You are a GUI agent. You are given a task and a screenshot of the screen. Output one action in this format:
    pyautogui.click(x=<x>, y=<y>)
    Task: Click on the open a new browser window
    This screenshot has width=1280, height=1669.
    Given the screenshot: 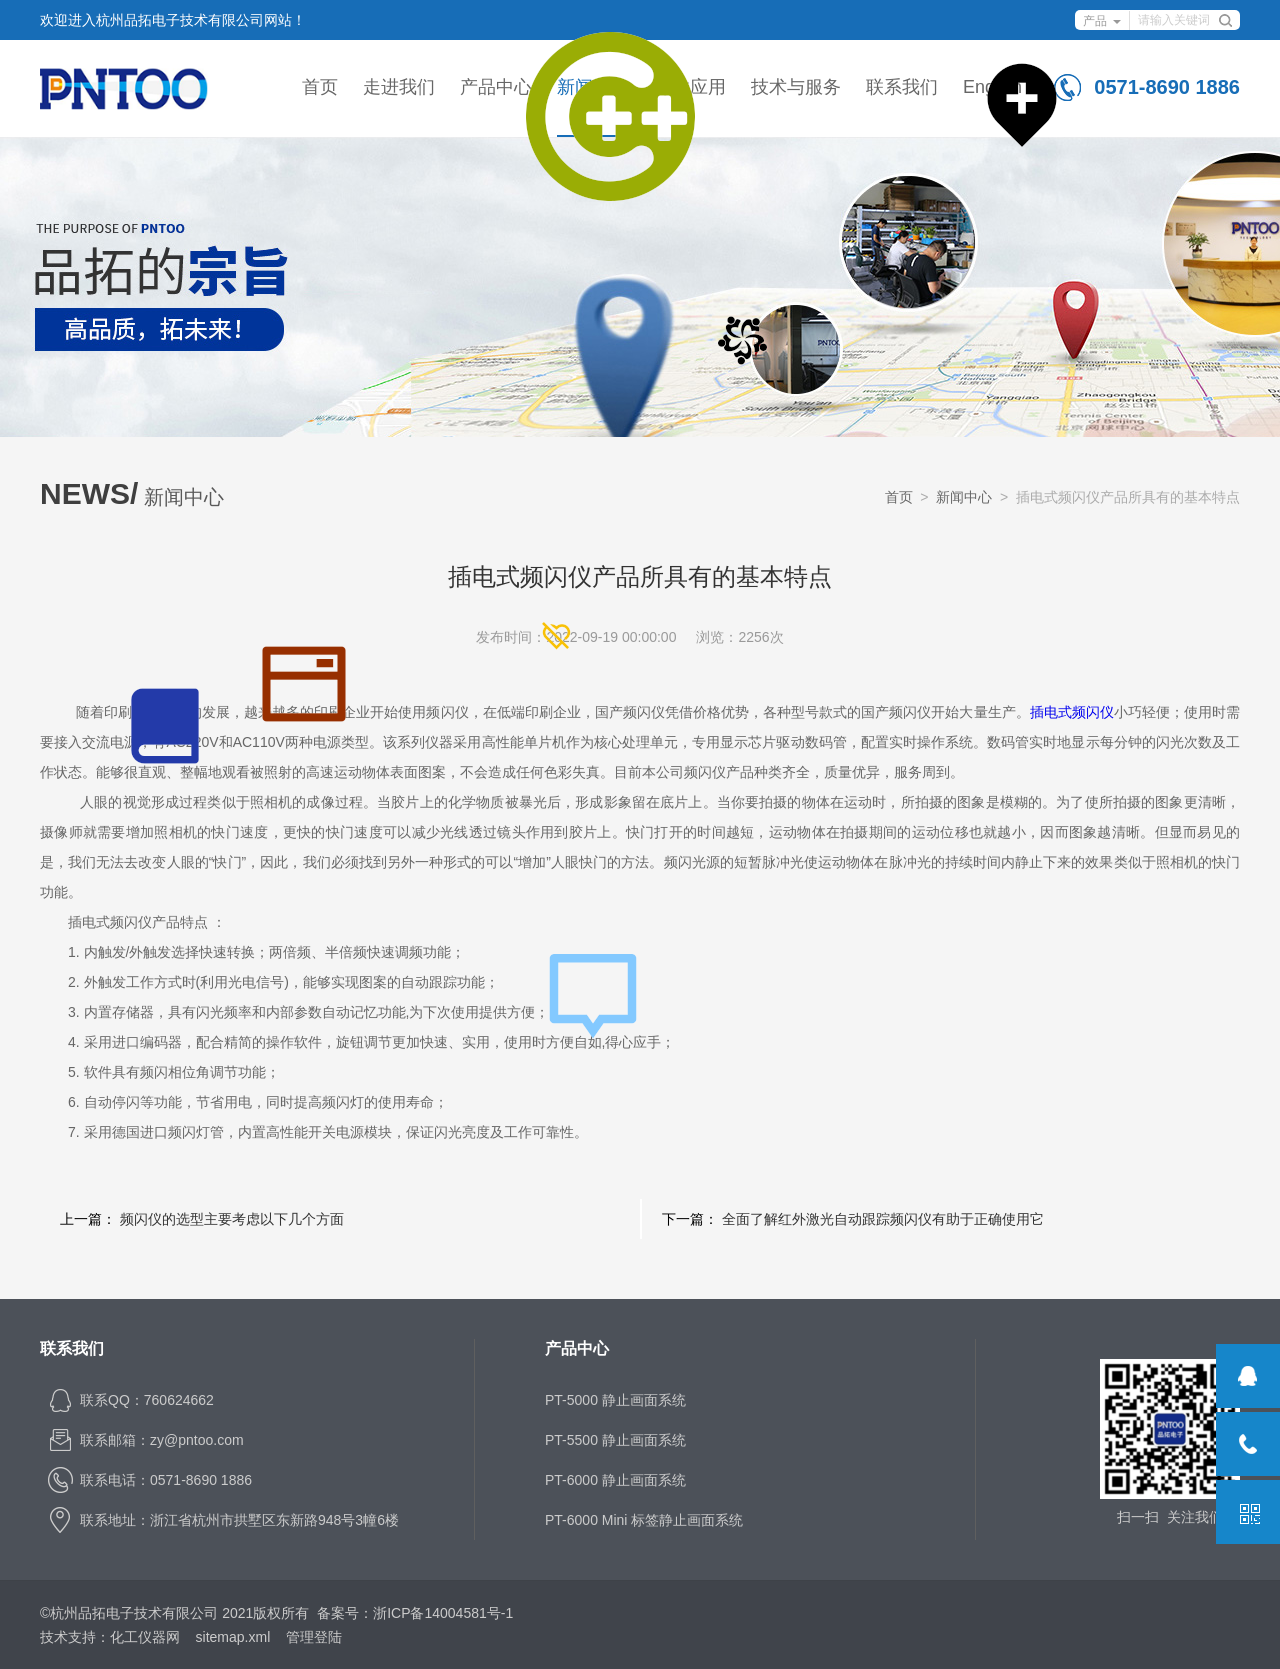 What is the action you would take?
    pyautogui.click(x=304, y=684)
    